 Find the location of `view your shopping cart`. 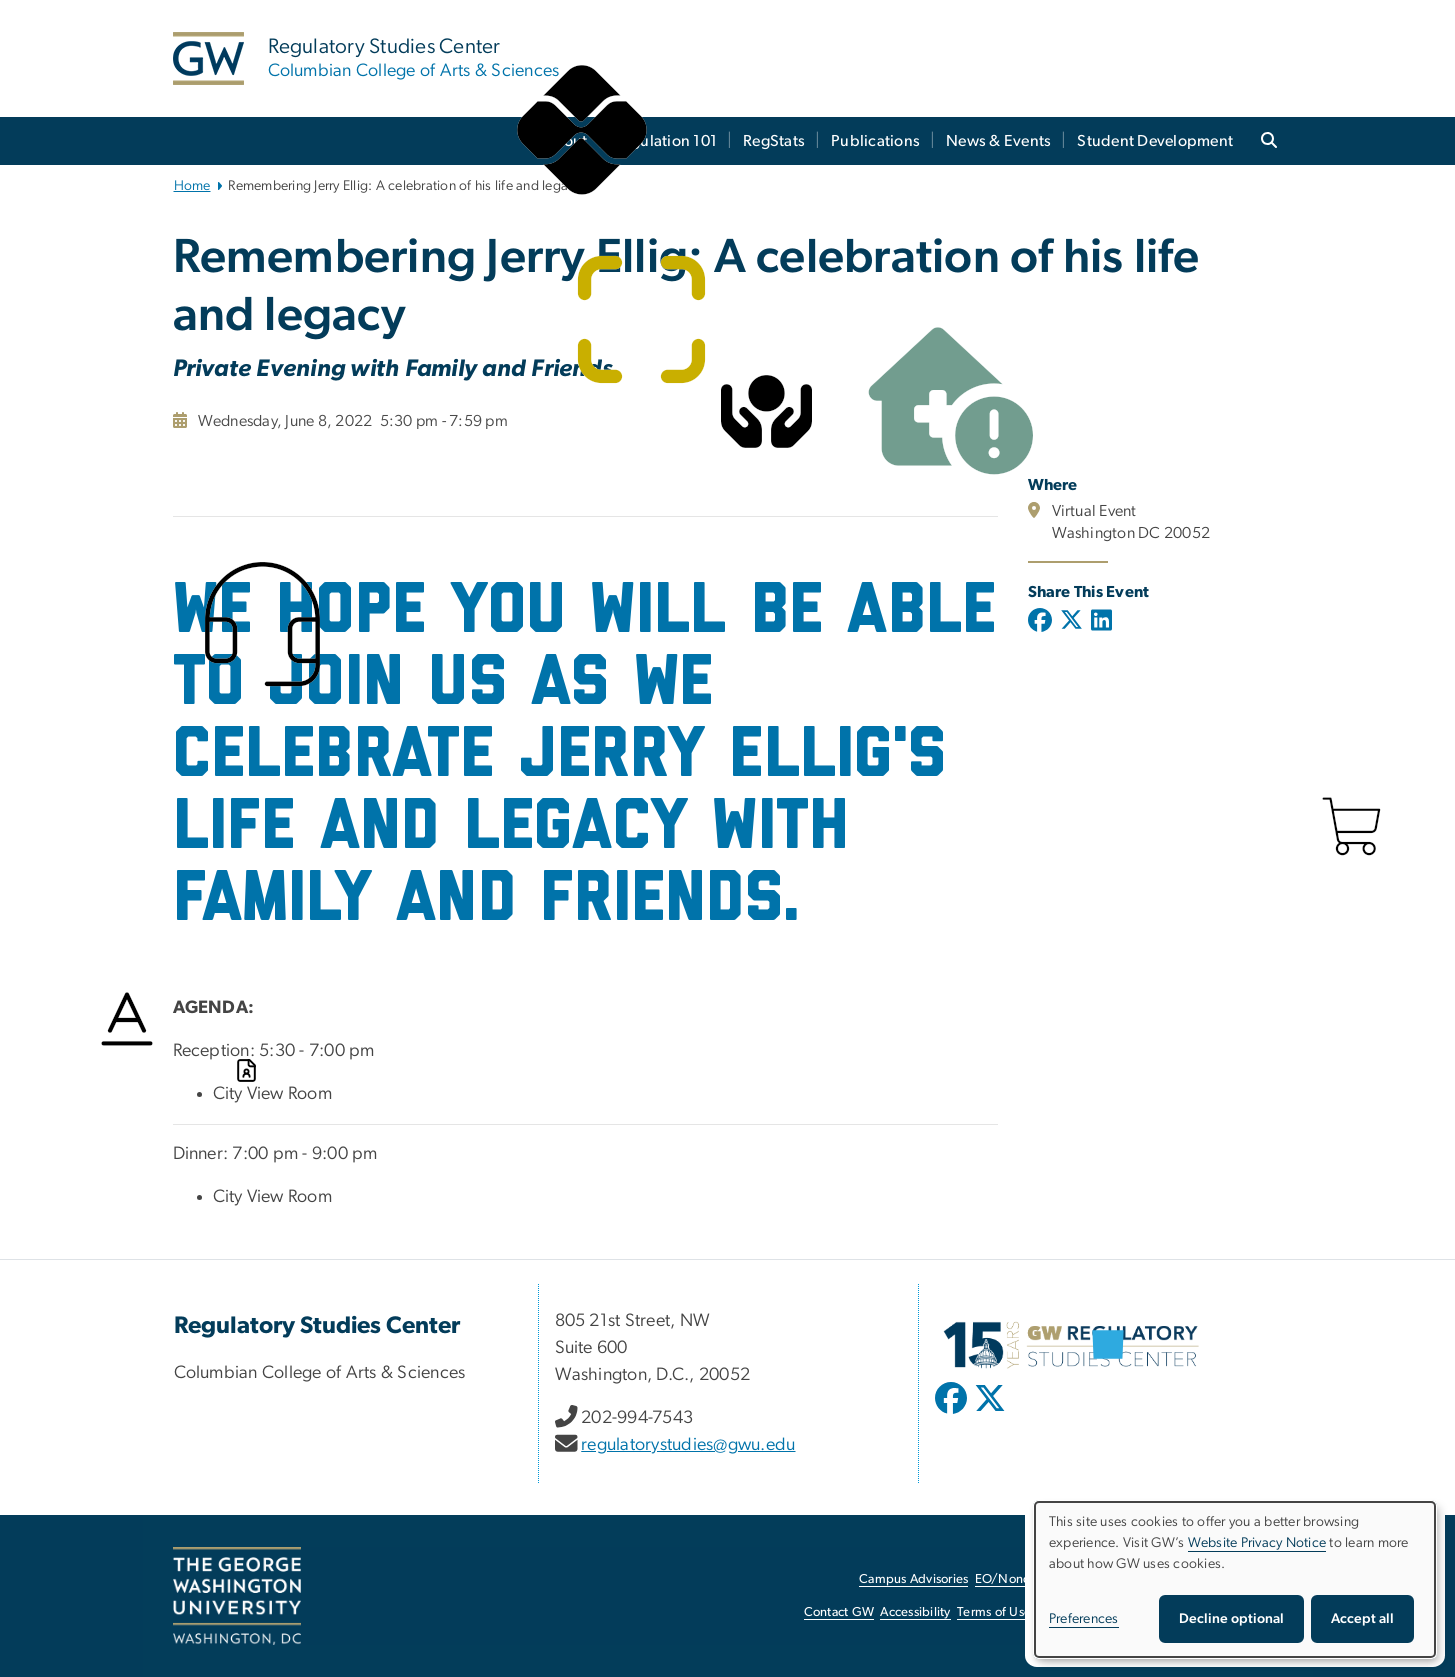

view your shopping cart is located at coordinates (1352, 827).